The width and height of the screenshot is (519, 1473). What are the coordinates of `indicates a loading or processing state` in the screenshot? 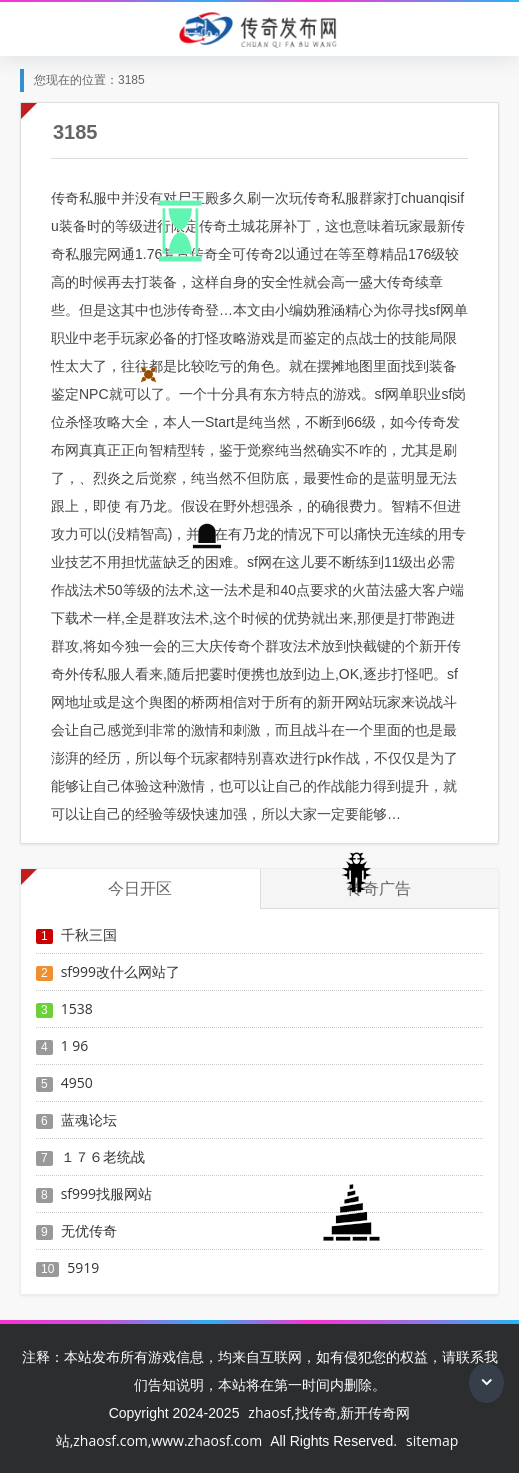 It's located at (180, 231).